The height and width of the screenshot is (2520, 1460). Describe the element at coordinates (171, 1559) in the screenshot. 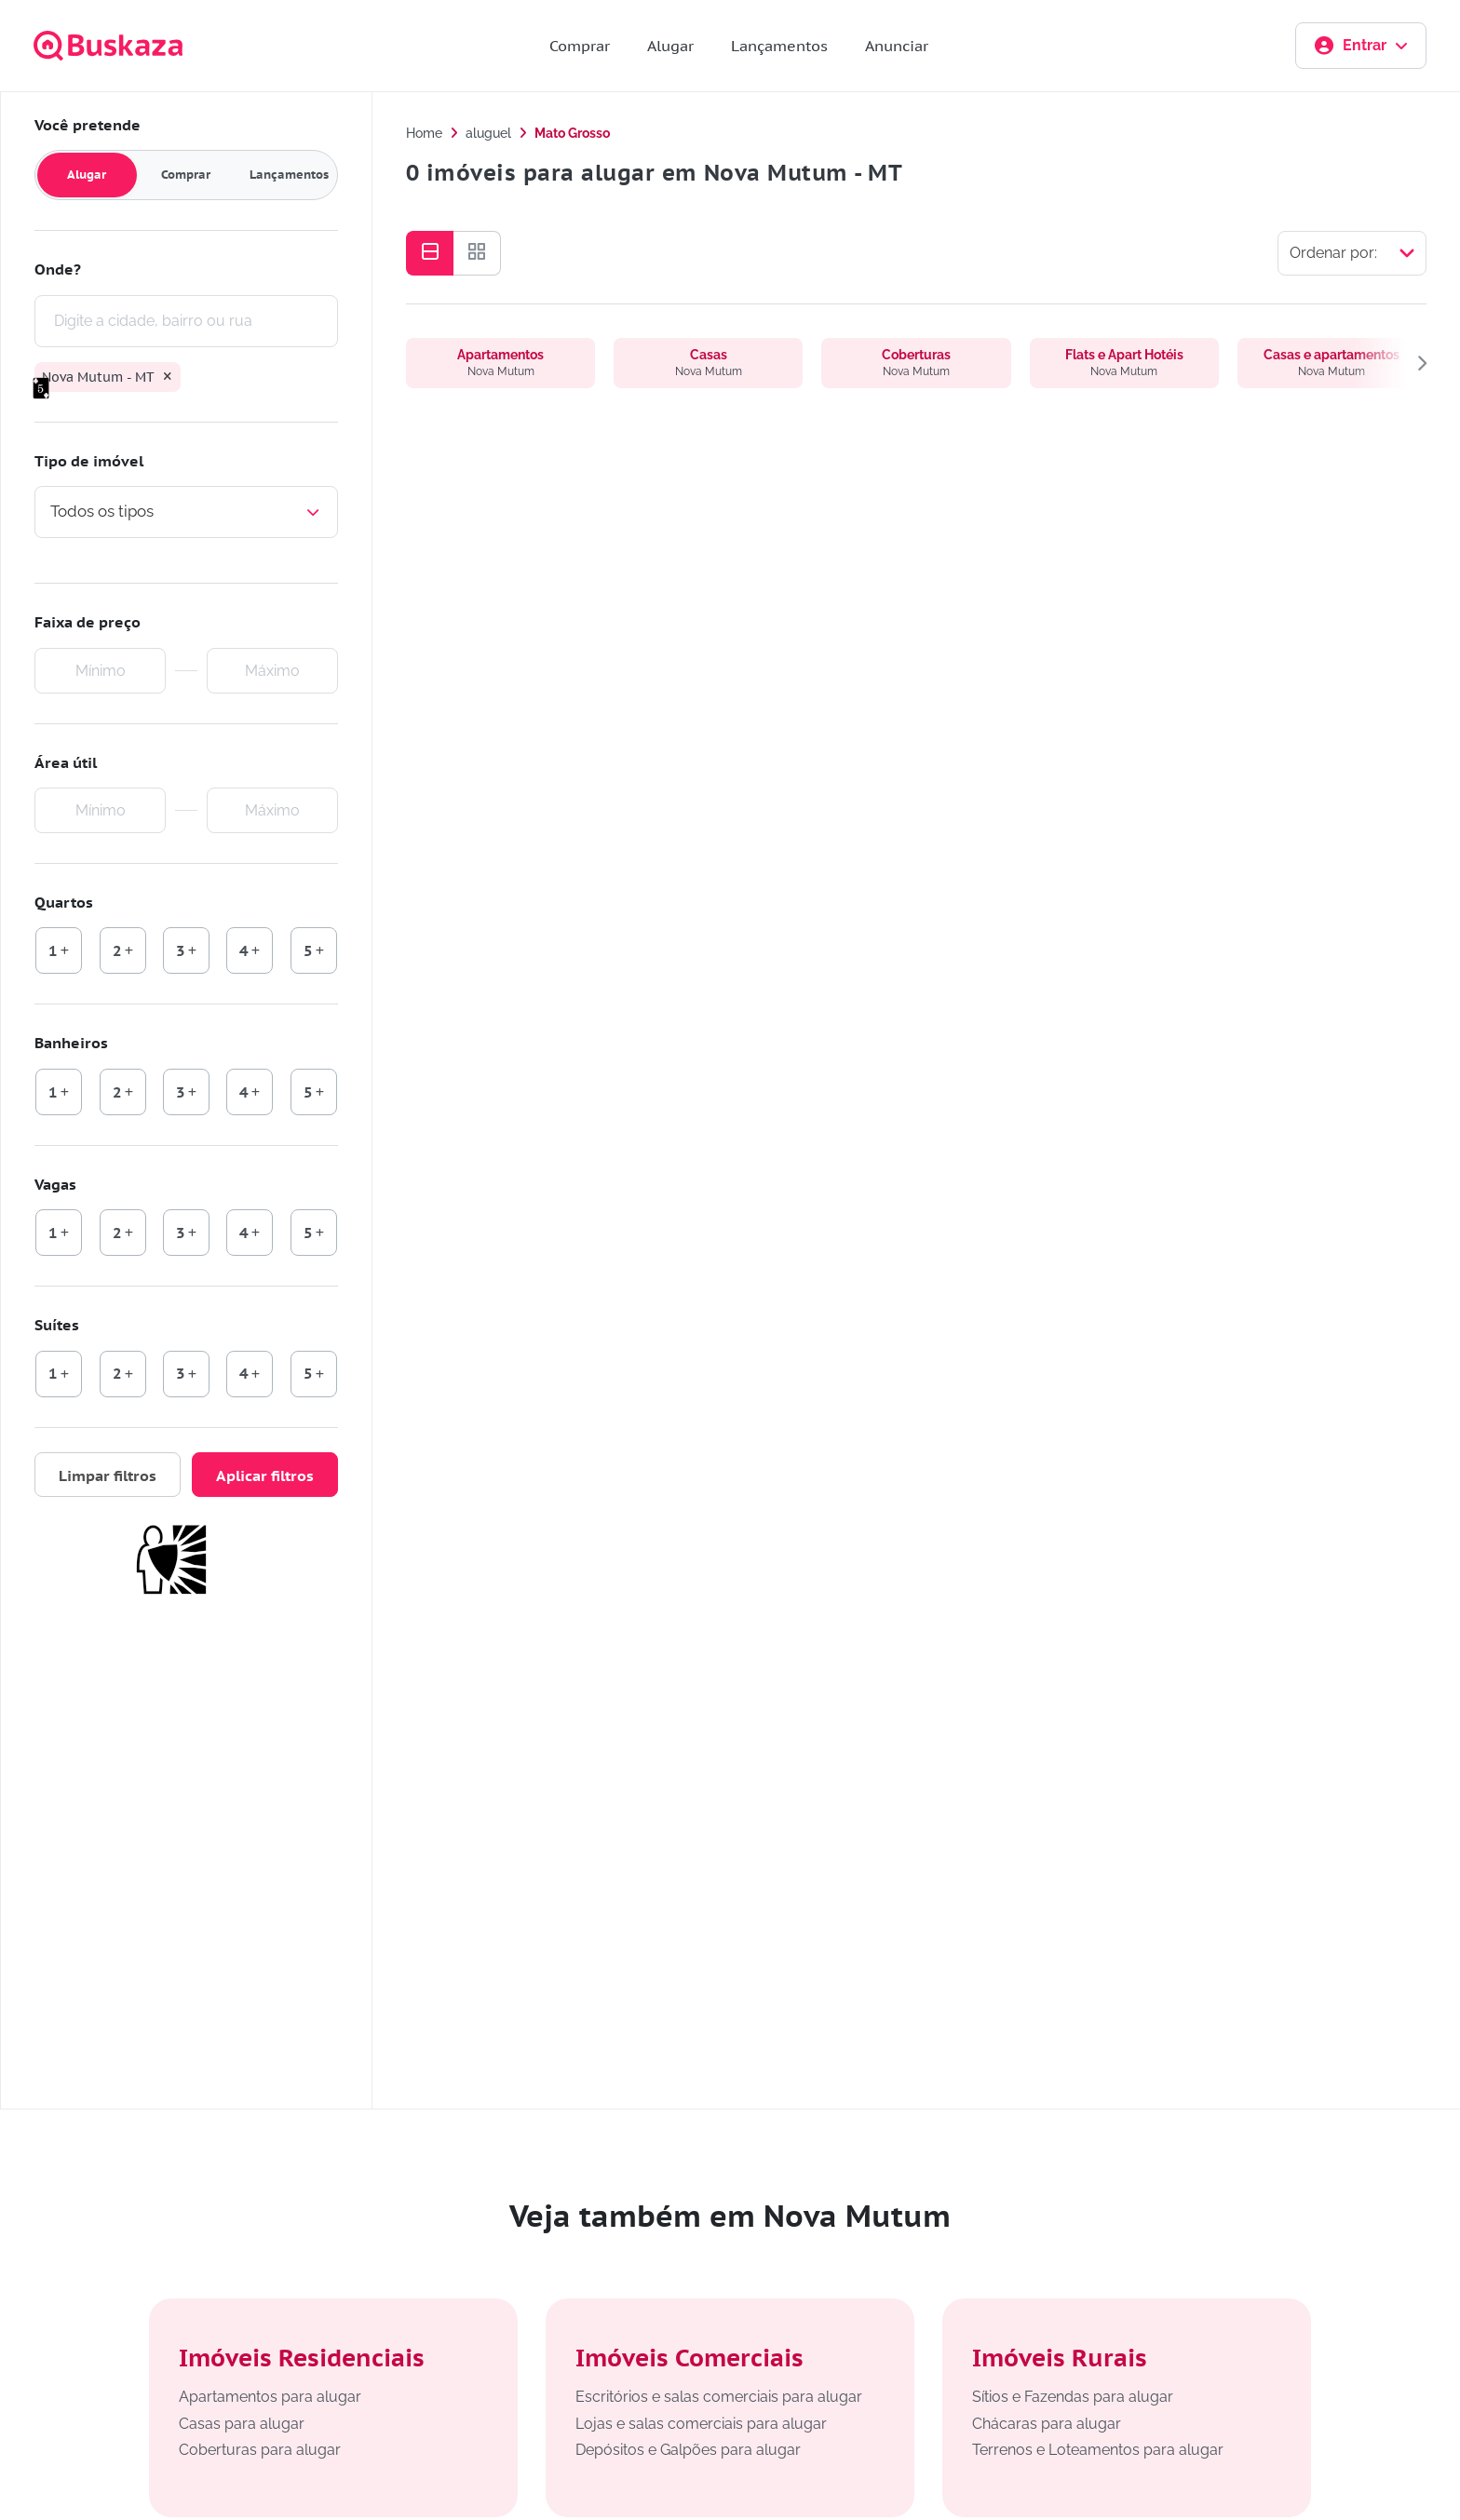

I see `activate protective shield or barrier` at that location.